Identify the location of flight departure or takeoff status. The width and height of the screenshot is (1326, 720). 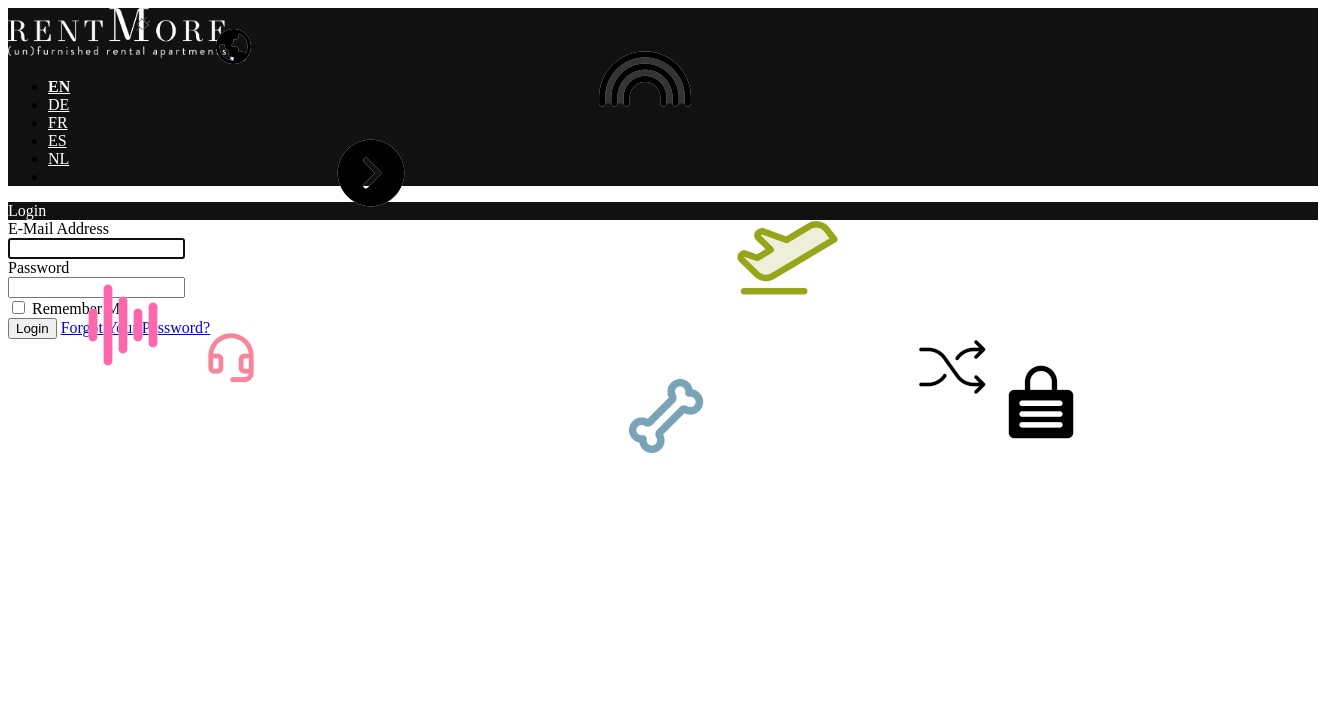
(787, 254).